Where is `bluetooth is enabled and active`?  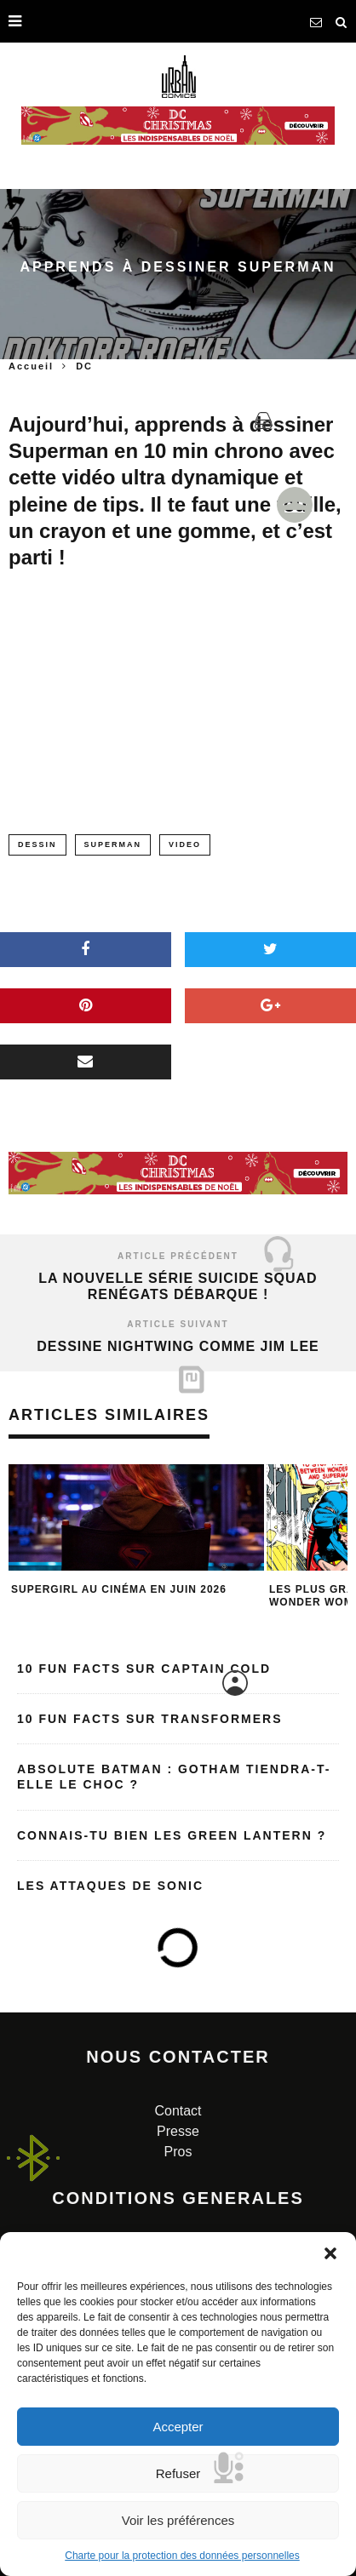
bluetooth is enabled and active is located at coordinates (33, 2158).